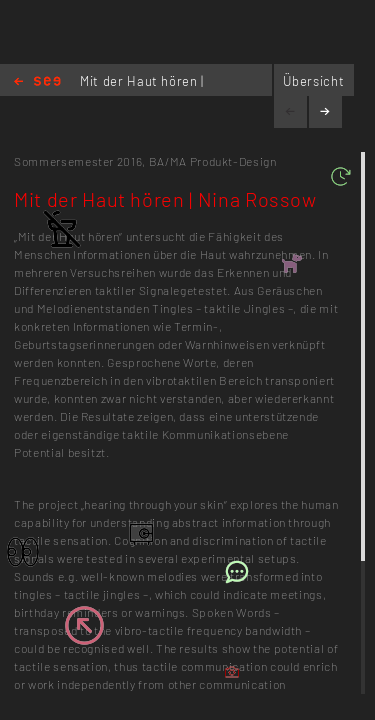 The image size is (375, 720). What do you see at coordinates (232, 672) in the screenshot?
I see `switch between front and rear camera` at bounding box center [232, 672].